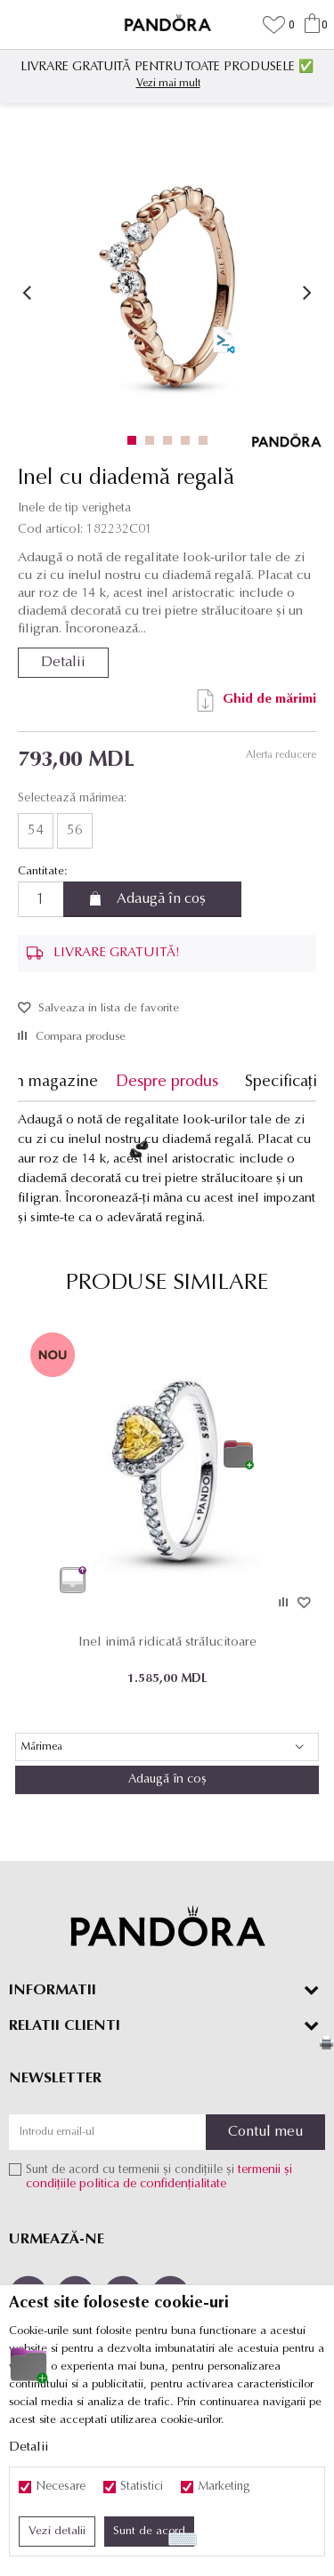 The width and height of the screenshot is (334, 2576). What do you see at coordinates (29, 2364) in the screenshot?
I see `create a new folder` at bounding box center [29, 2364].